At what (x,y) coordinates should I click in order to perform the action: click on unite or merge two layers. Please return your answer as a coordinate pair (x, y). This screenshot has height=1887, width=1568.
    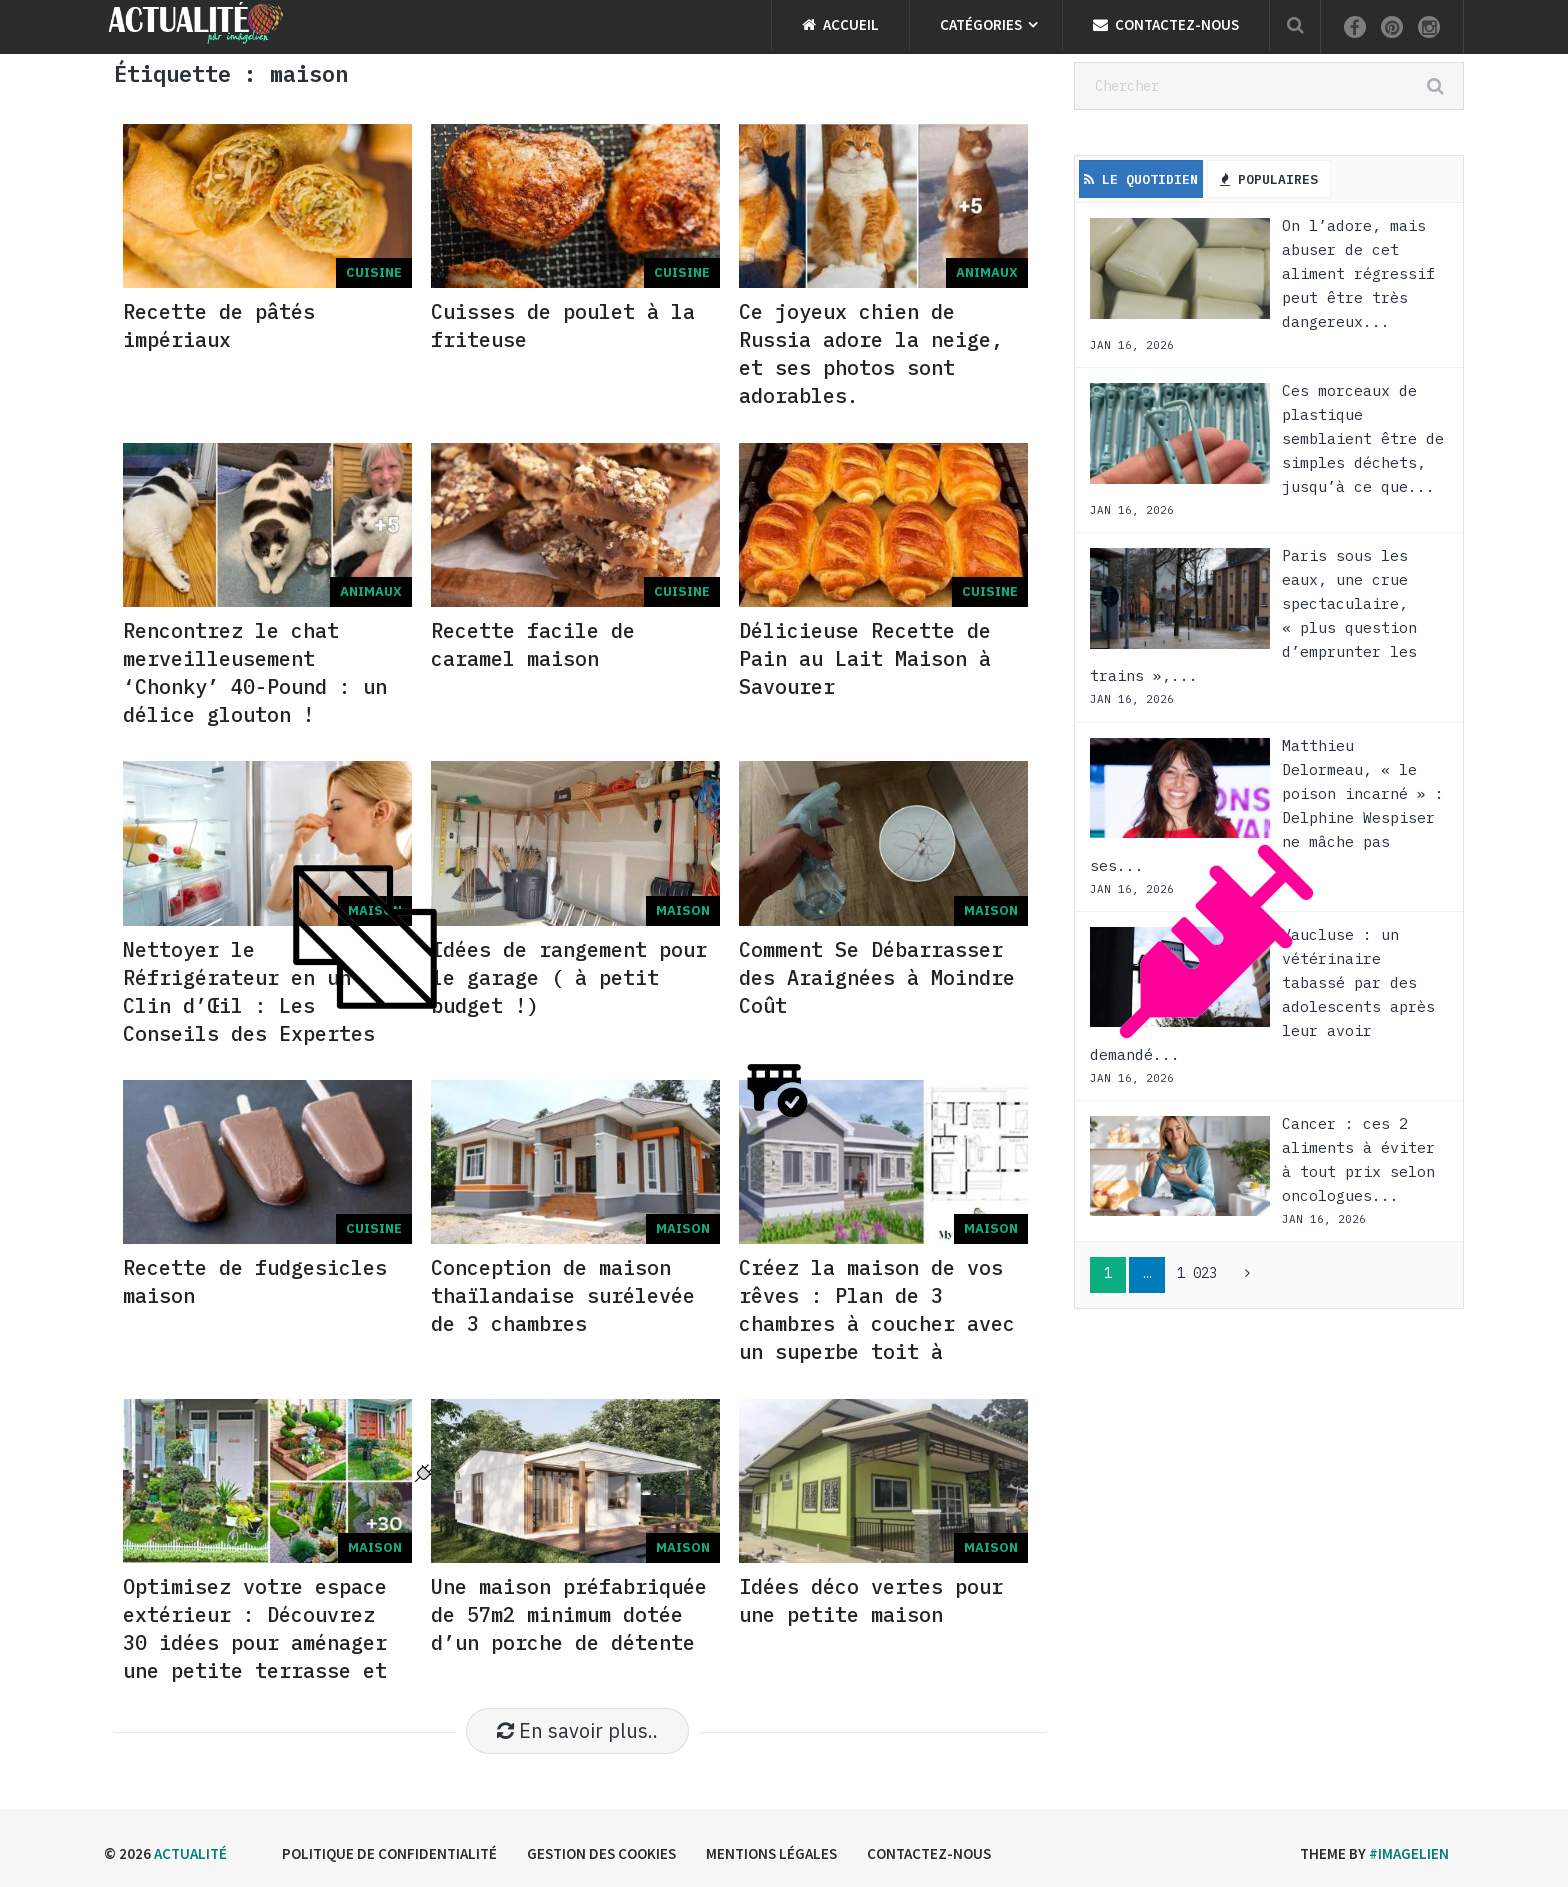
    Looking at the image, I should click on (365, 937).